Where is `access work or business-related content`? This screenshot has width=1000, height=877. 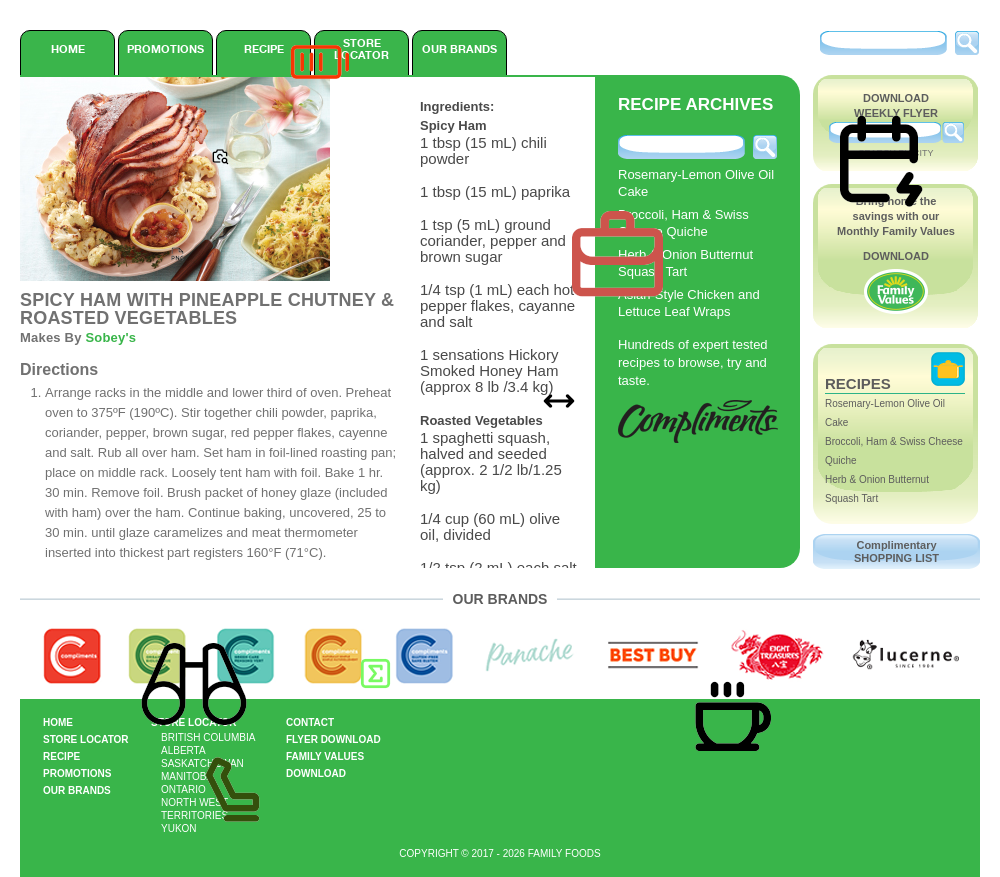 access work or business-related content is located at coordinates (617, 256).